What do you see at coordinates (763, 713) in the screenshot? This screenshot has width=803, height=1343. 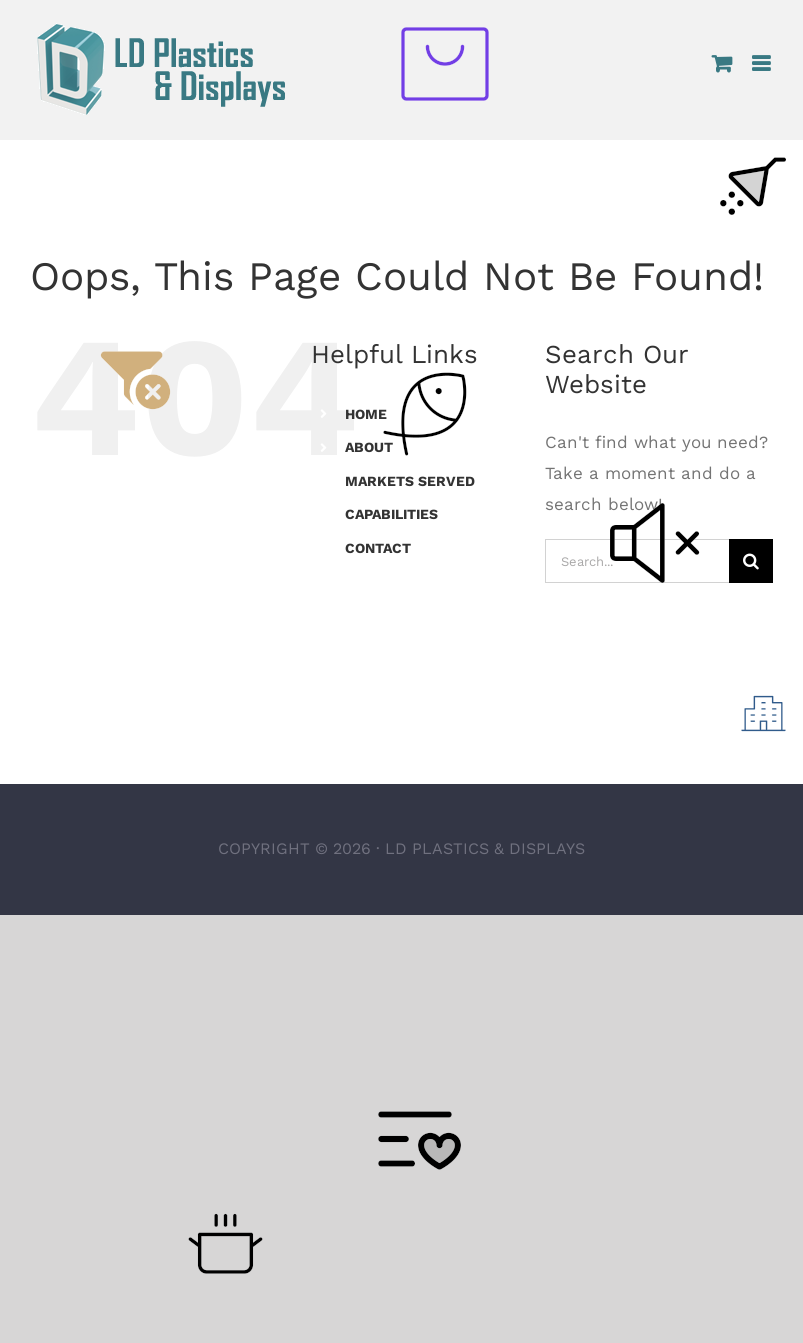 I see `view apartment or building listings` at bounding box center [763, 713].